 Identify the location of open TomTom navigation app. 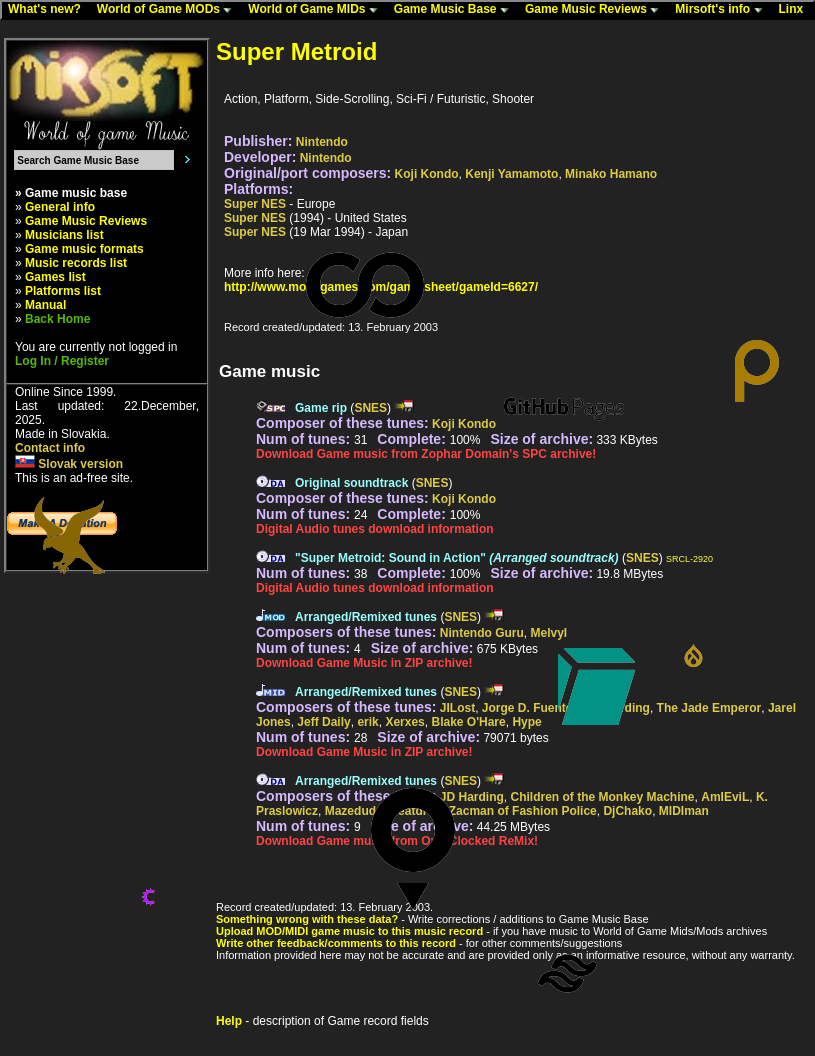
(413, 849).